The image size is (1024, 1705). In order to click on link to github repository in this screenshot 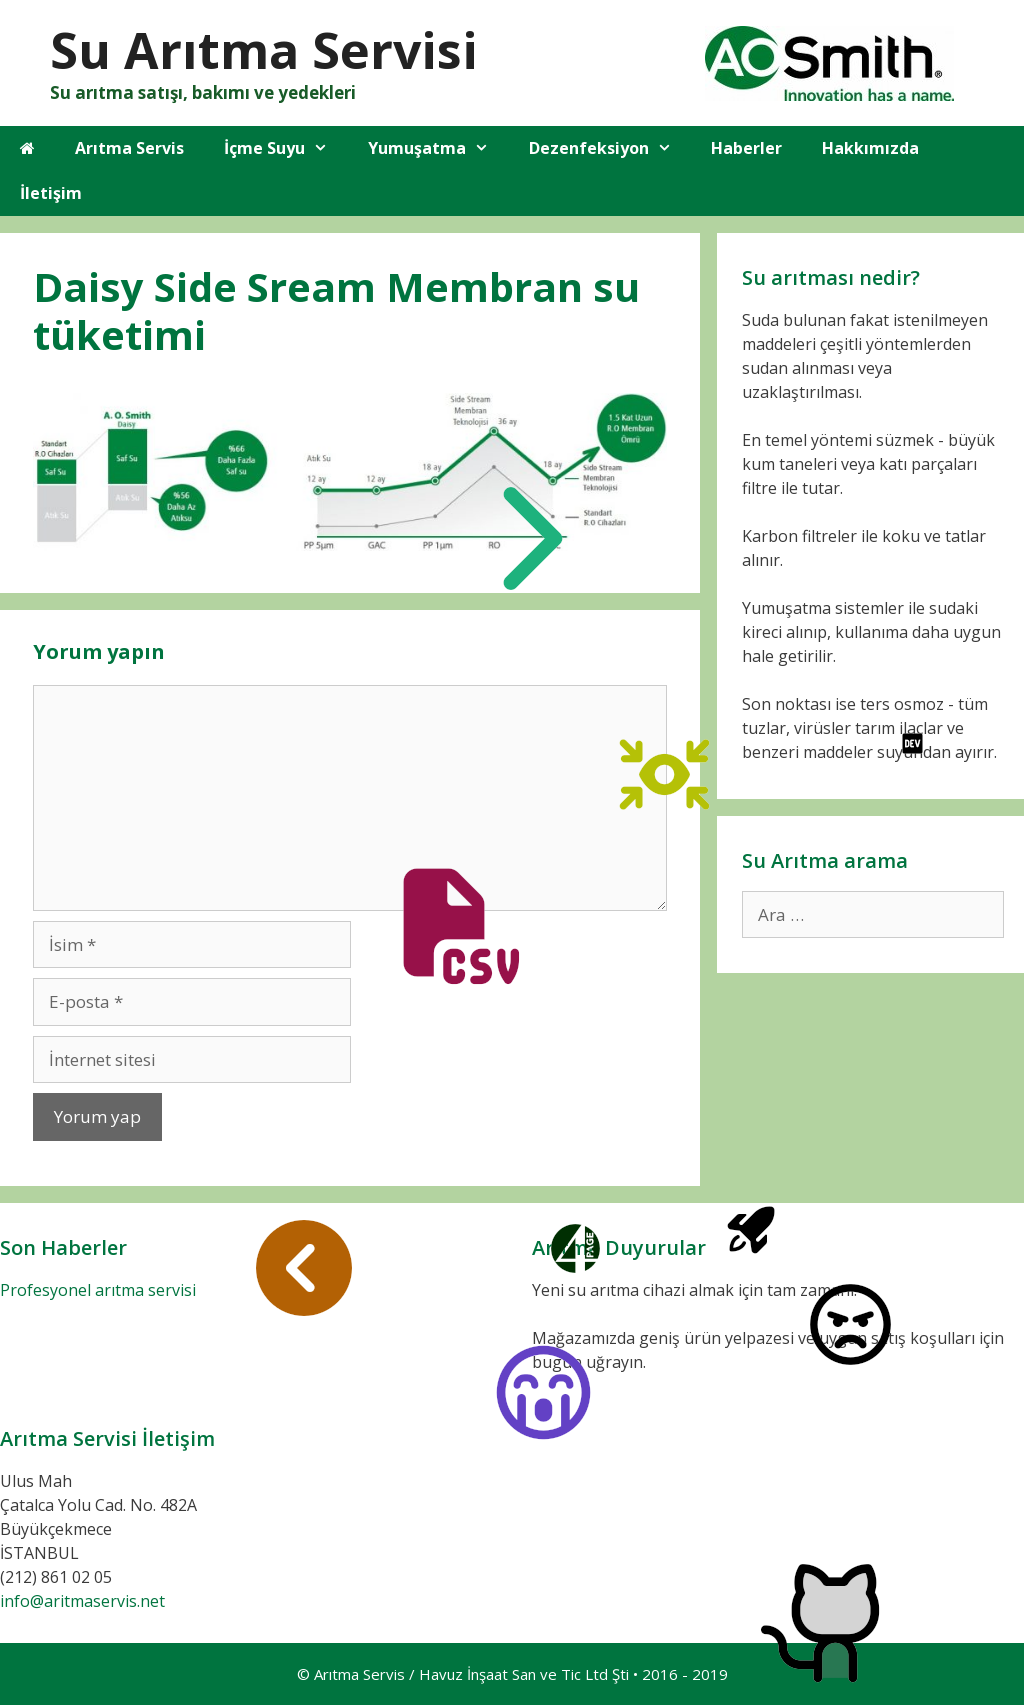, I will do `click(831, 1621)`.